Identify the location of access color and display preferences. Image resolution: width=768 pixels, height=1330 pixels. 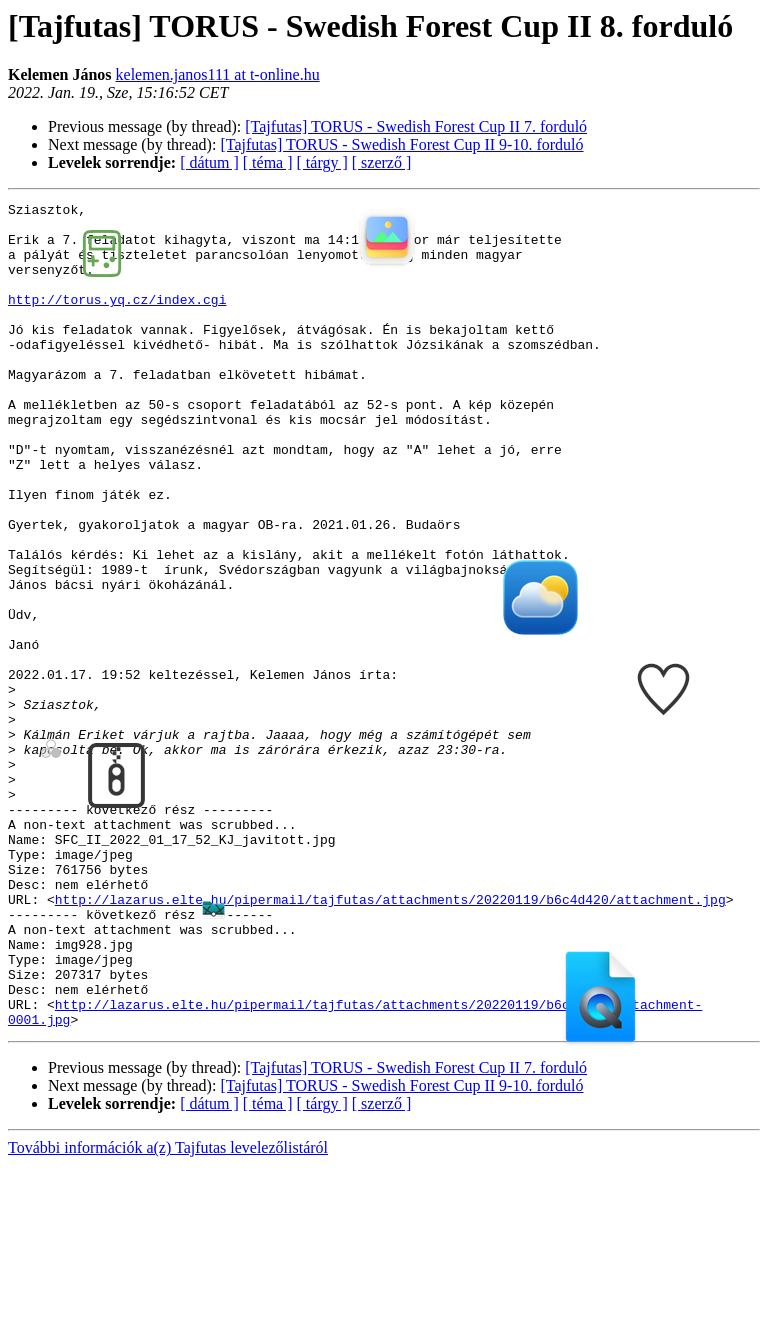
(51, 748).